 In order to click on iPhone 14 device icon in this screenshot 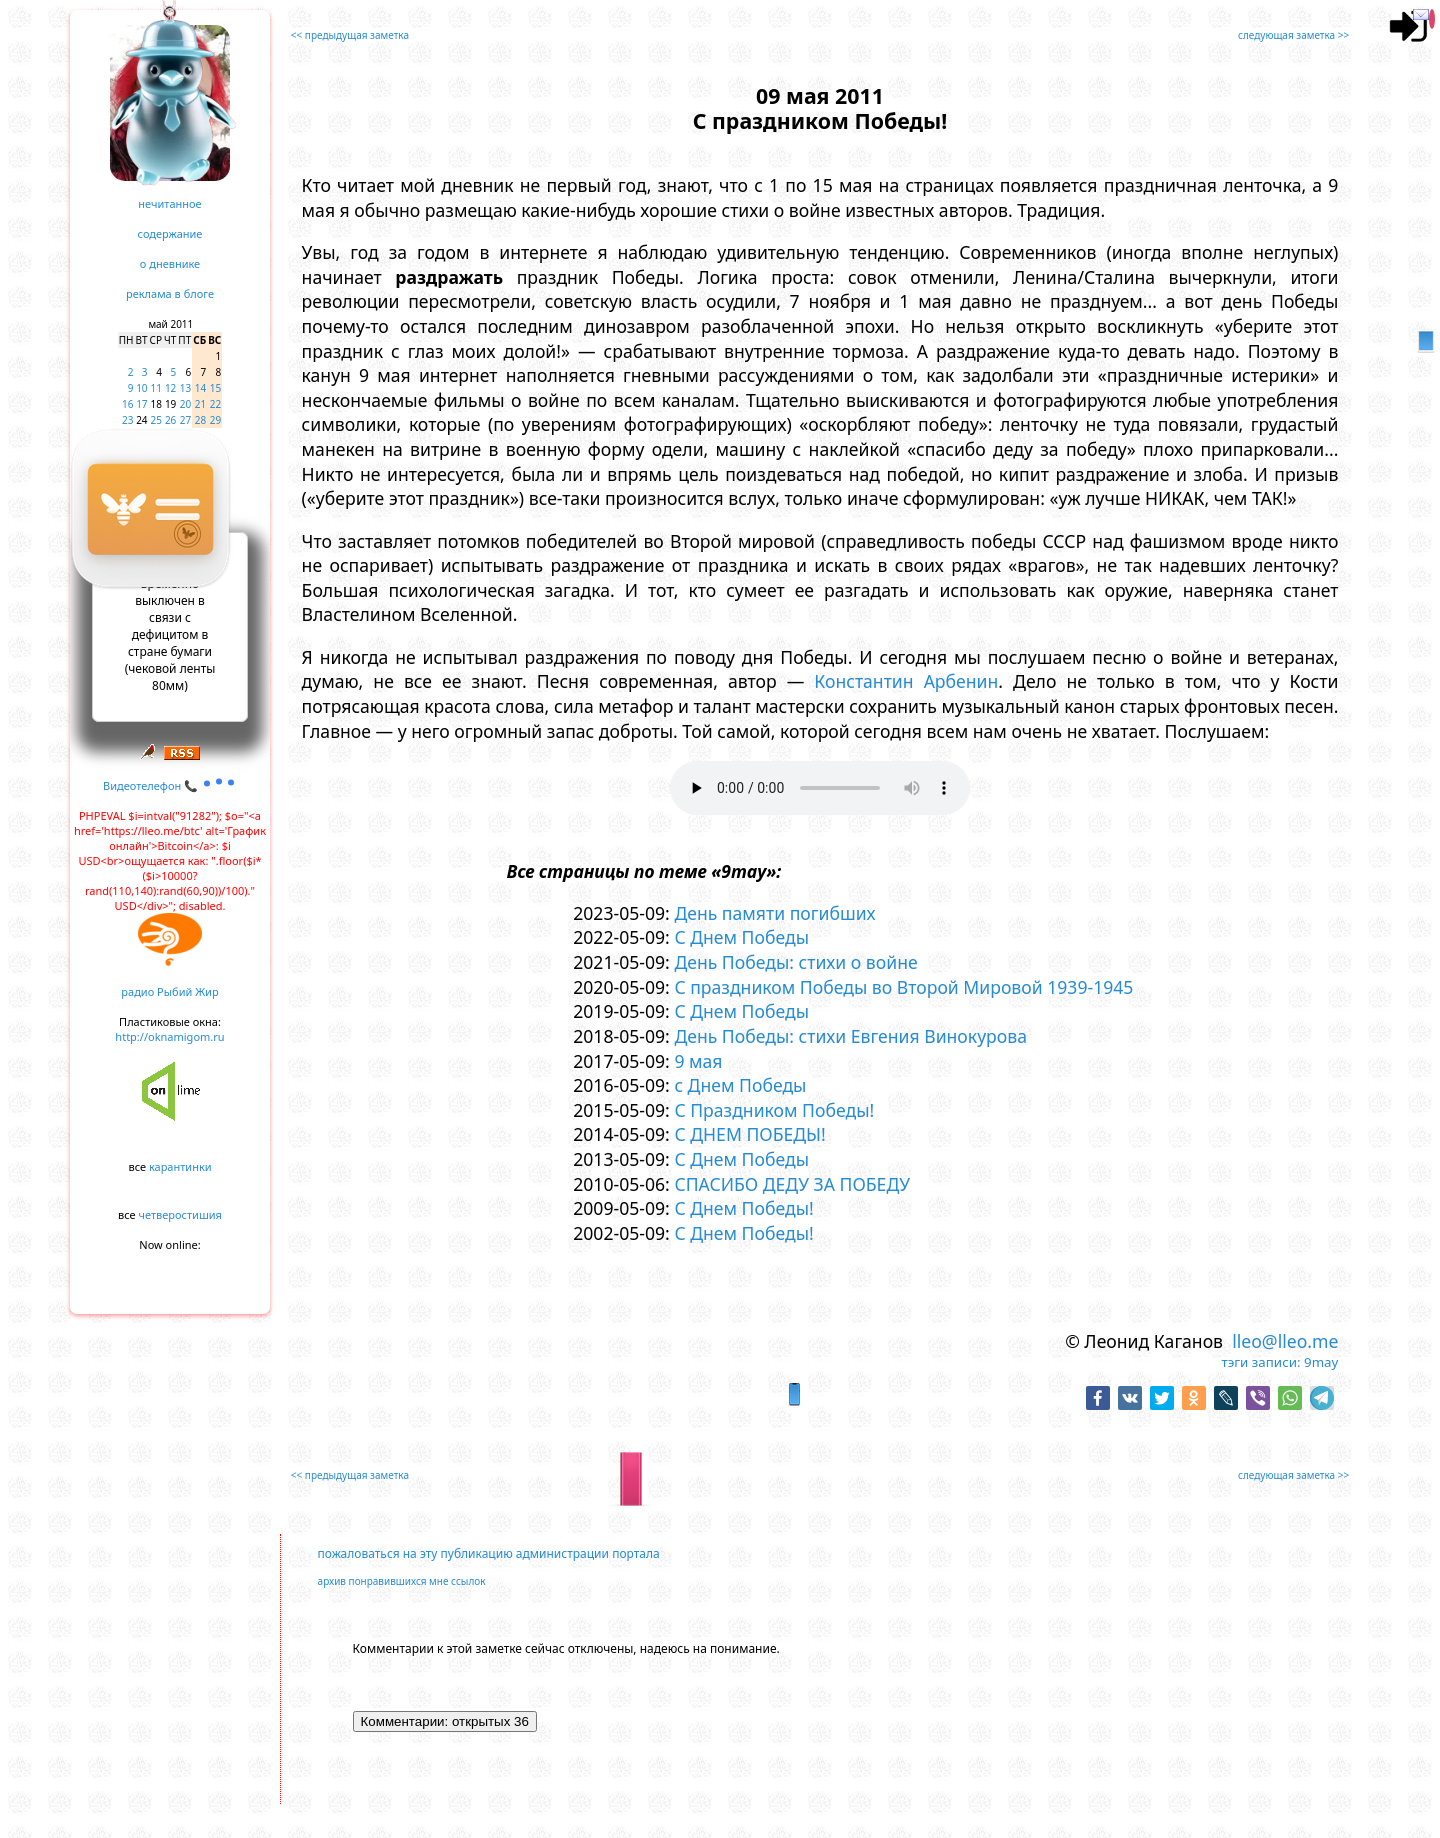, I will do `click(794, 1394)`.